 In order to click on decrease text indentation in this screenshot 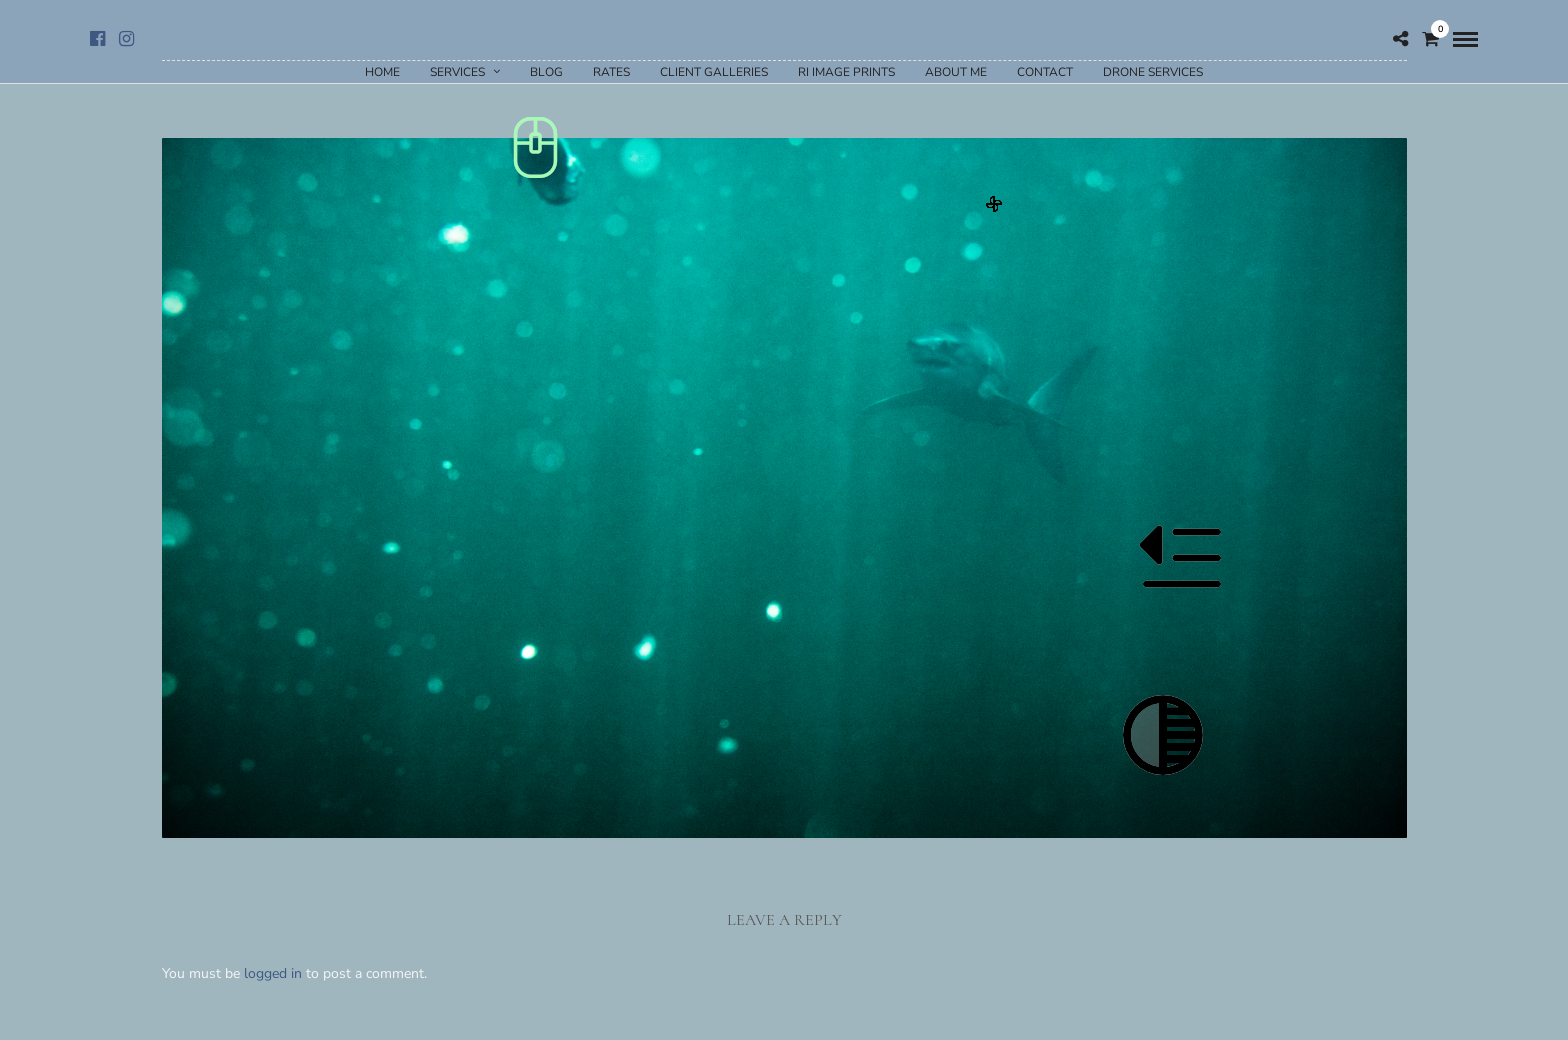, I will do `click(1182, 558)`.